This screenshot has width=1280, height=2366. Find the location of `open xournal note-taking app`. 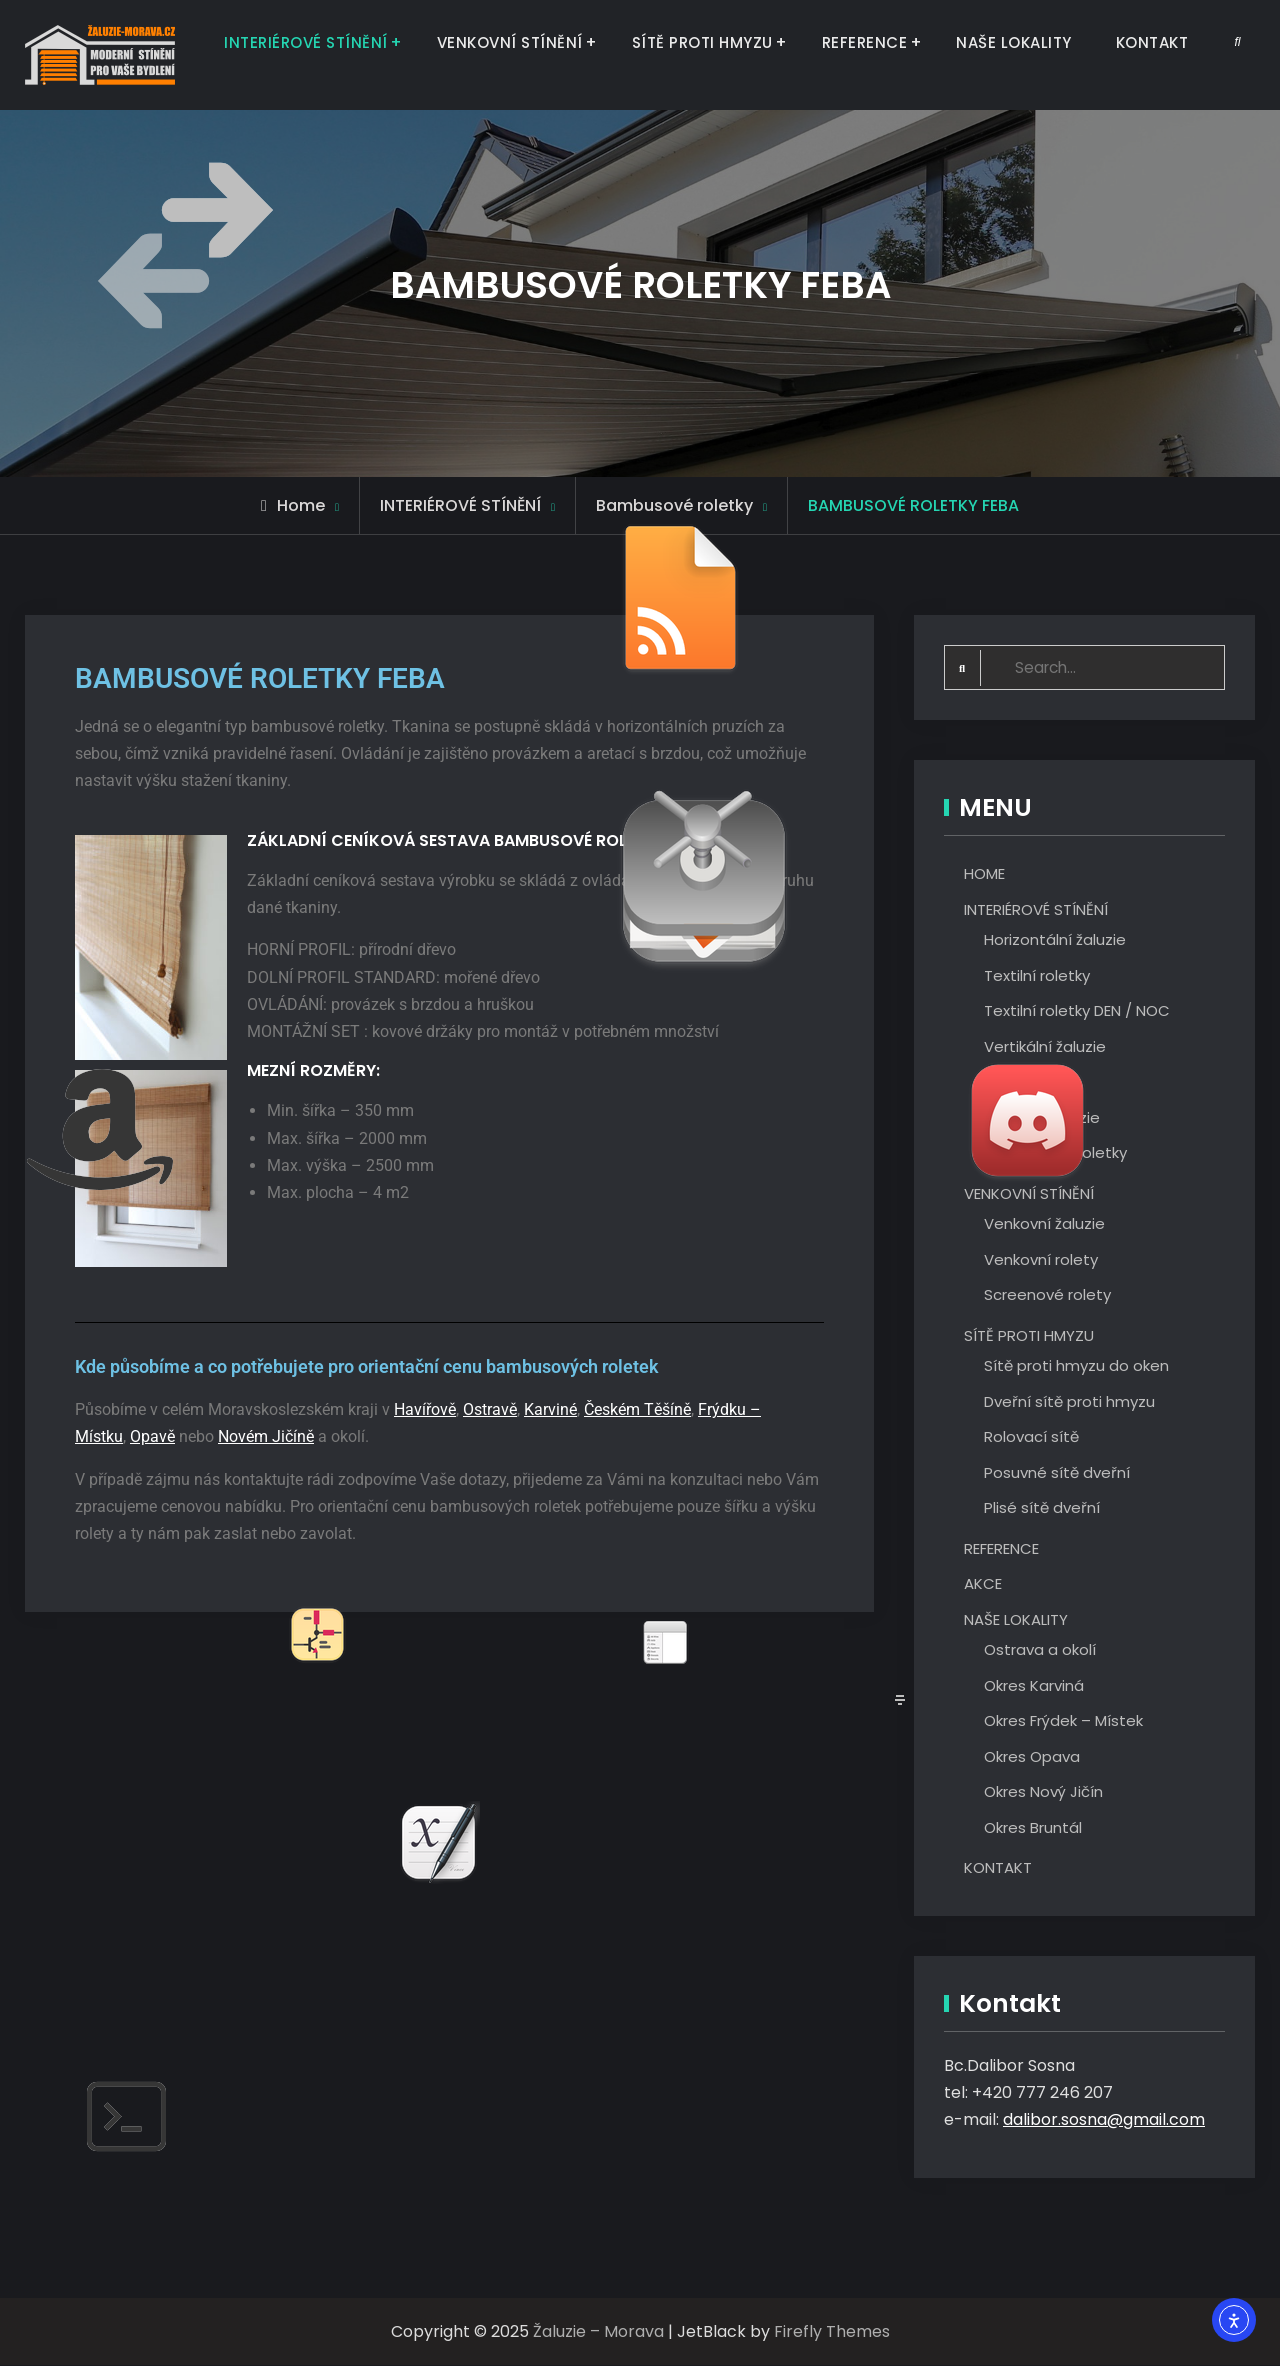

open xournal note-taking app is located at coordinates (438, 1842).